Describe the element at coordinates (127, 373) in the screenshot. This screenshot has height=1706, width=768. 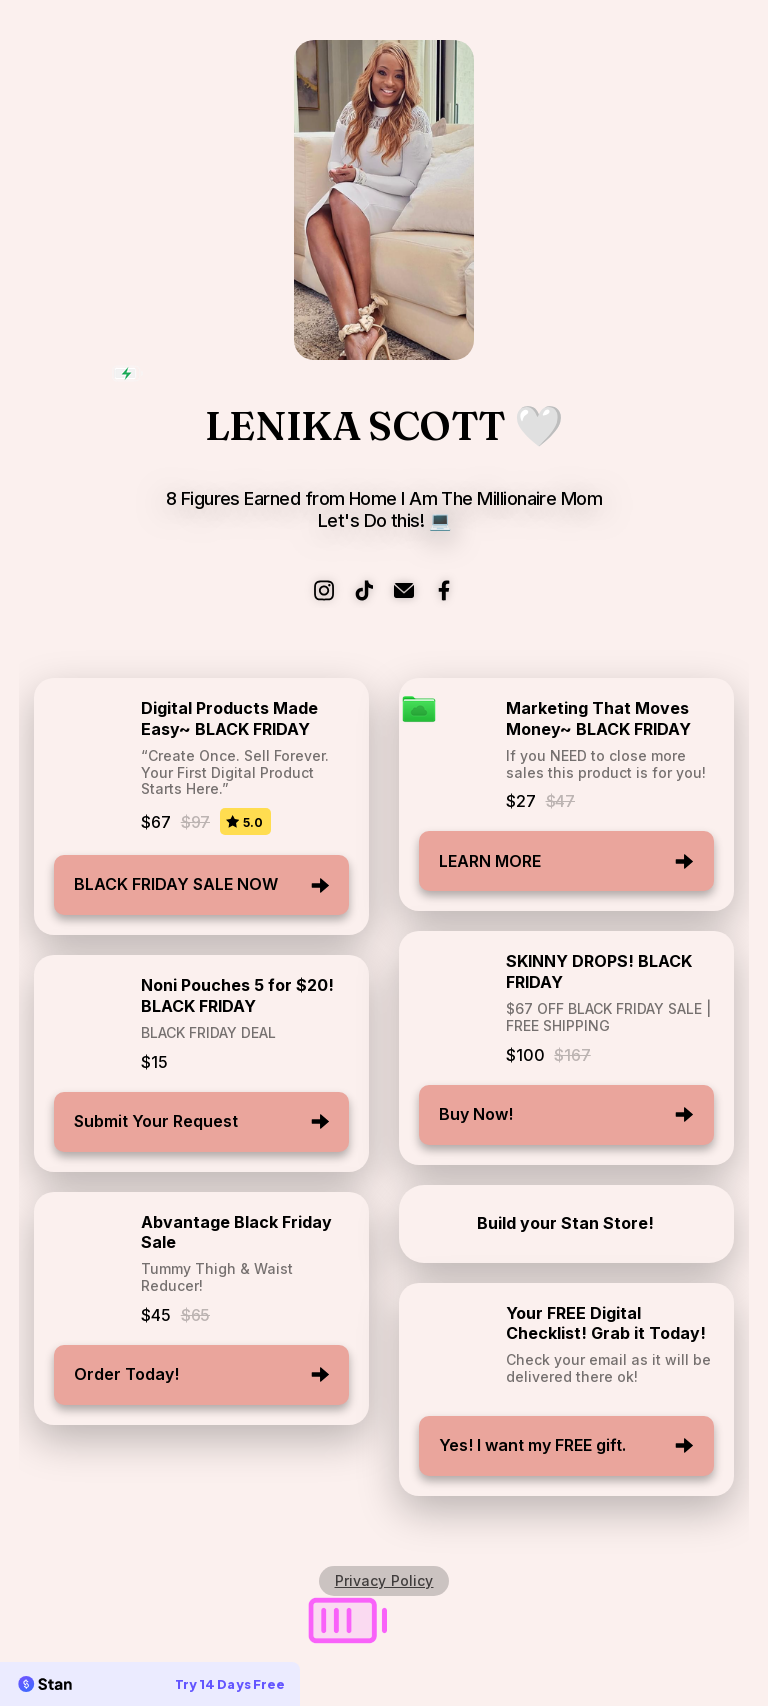
I see `indicates battery is charging at 90%` at that location.